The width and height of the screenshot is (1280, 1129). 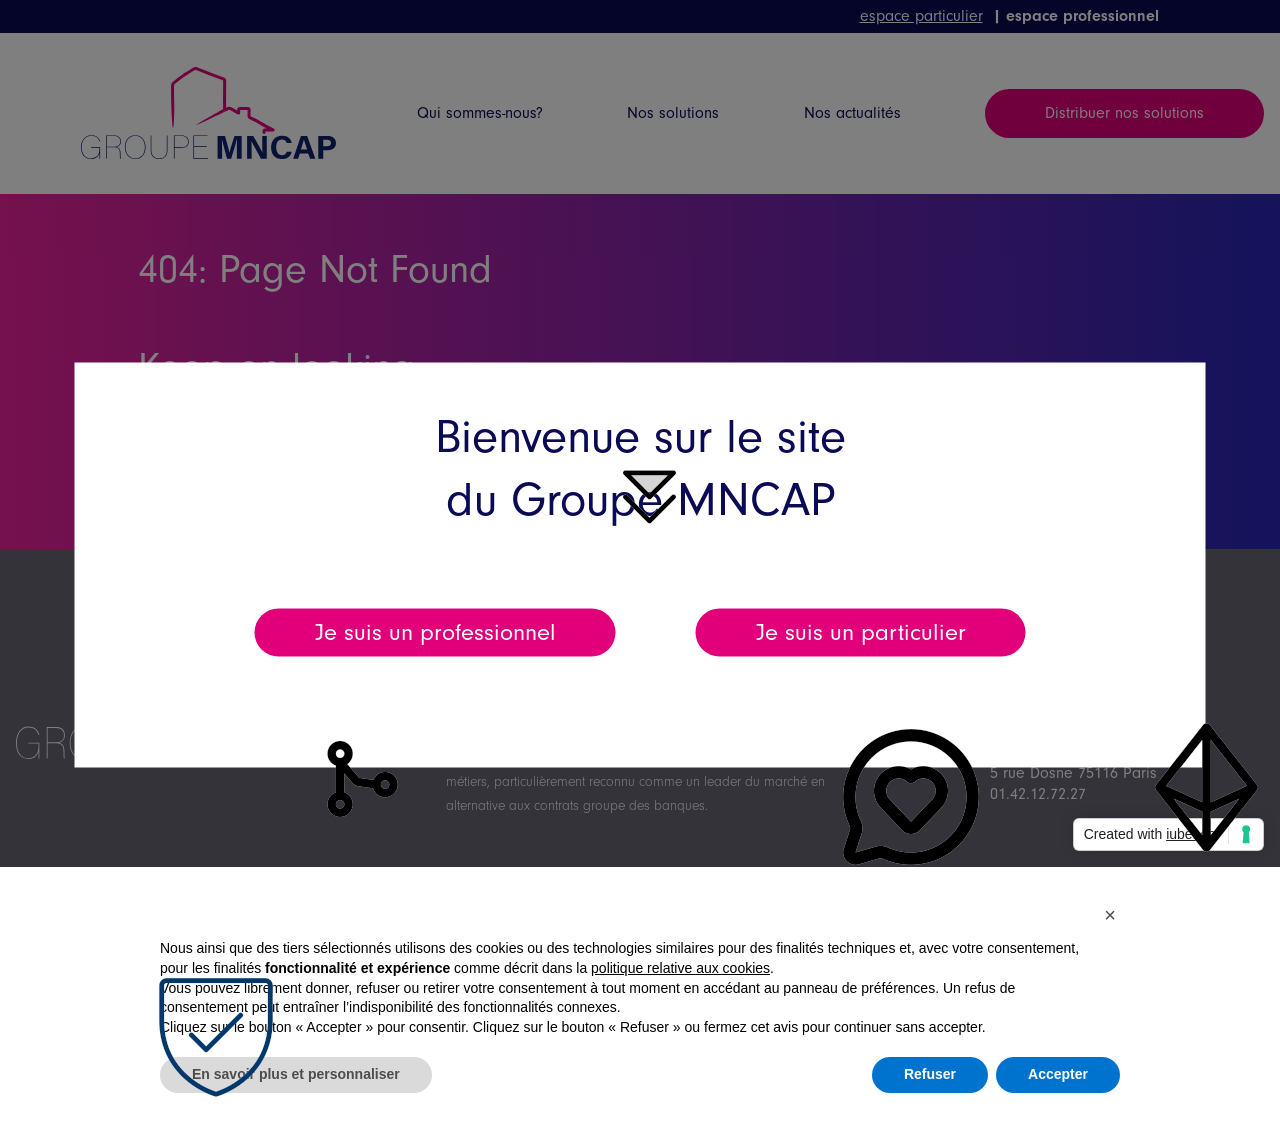 I want to click on merge branches in version control, so click(x=357, y=779).